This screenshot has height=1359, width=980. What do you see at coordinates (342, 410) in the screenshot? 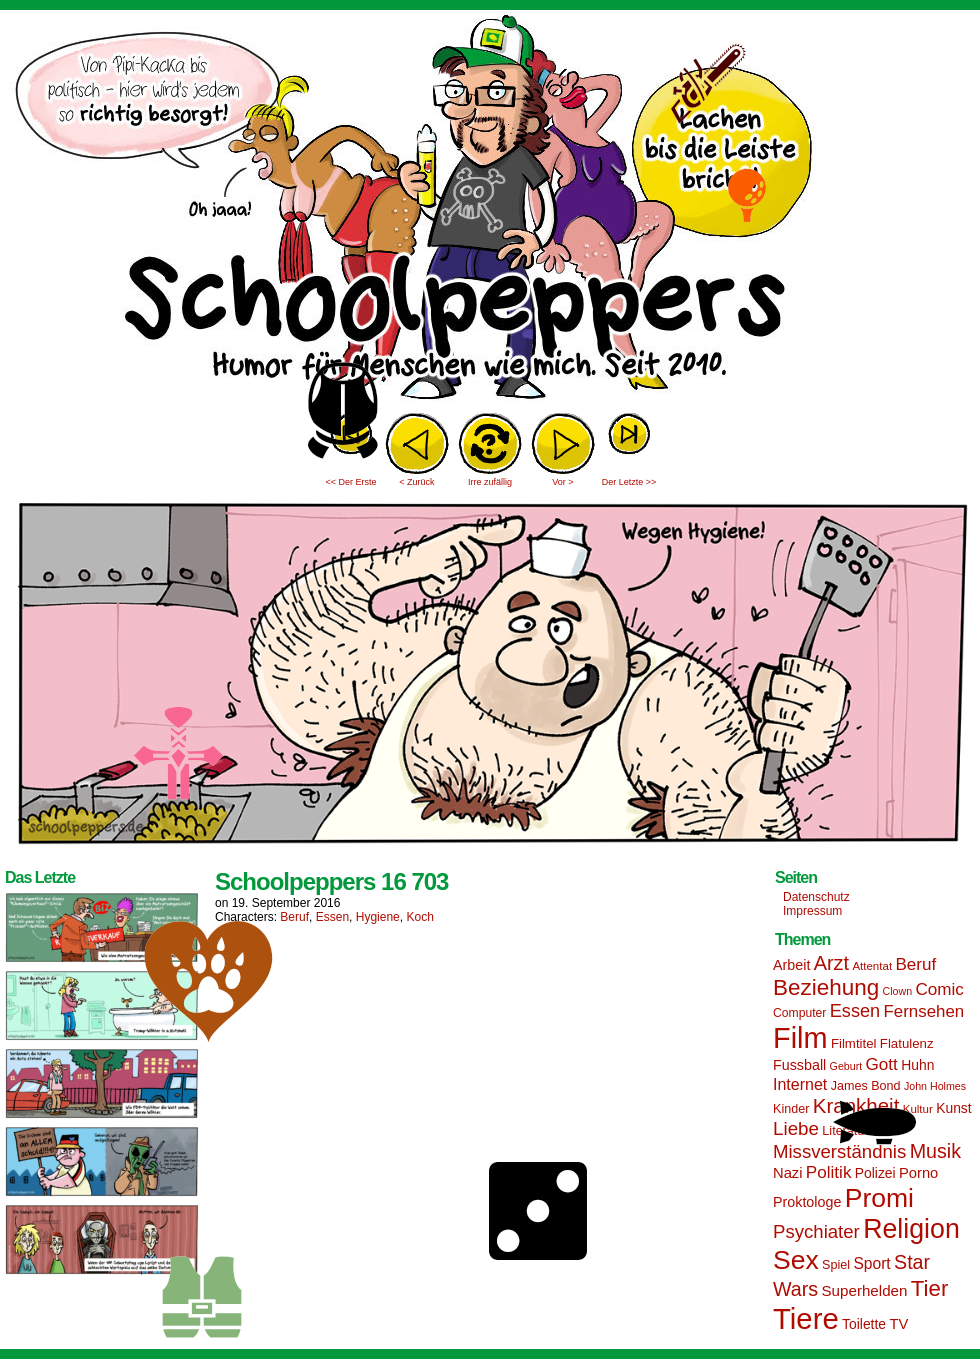
I see `equip armor or protective gear` at bounding box center [342, 410].